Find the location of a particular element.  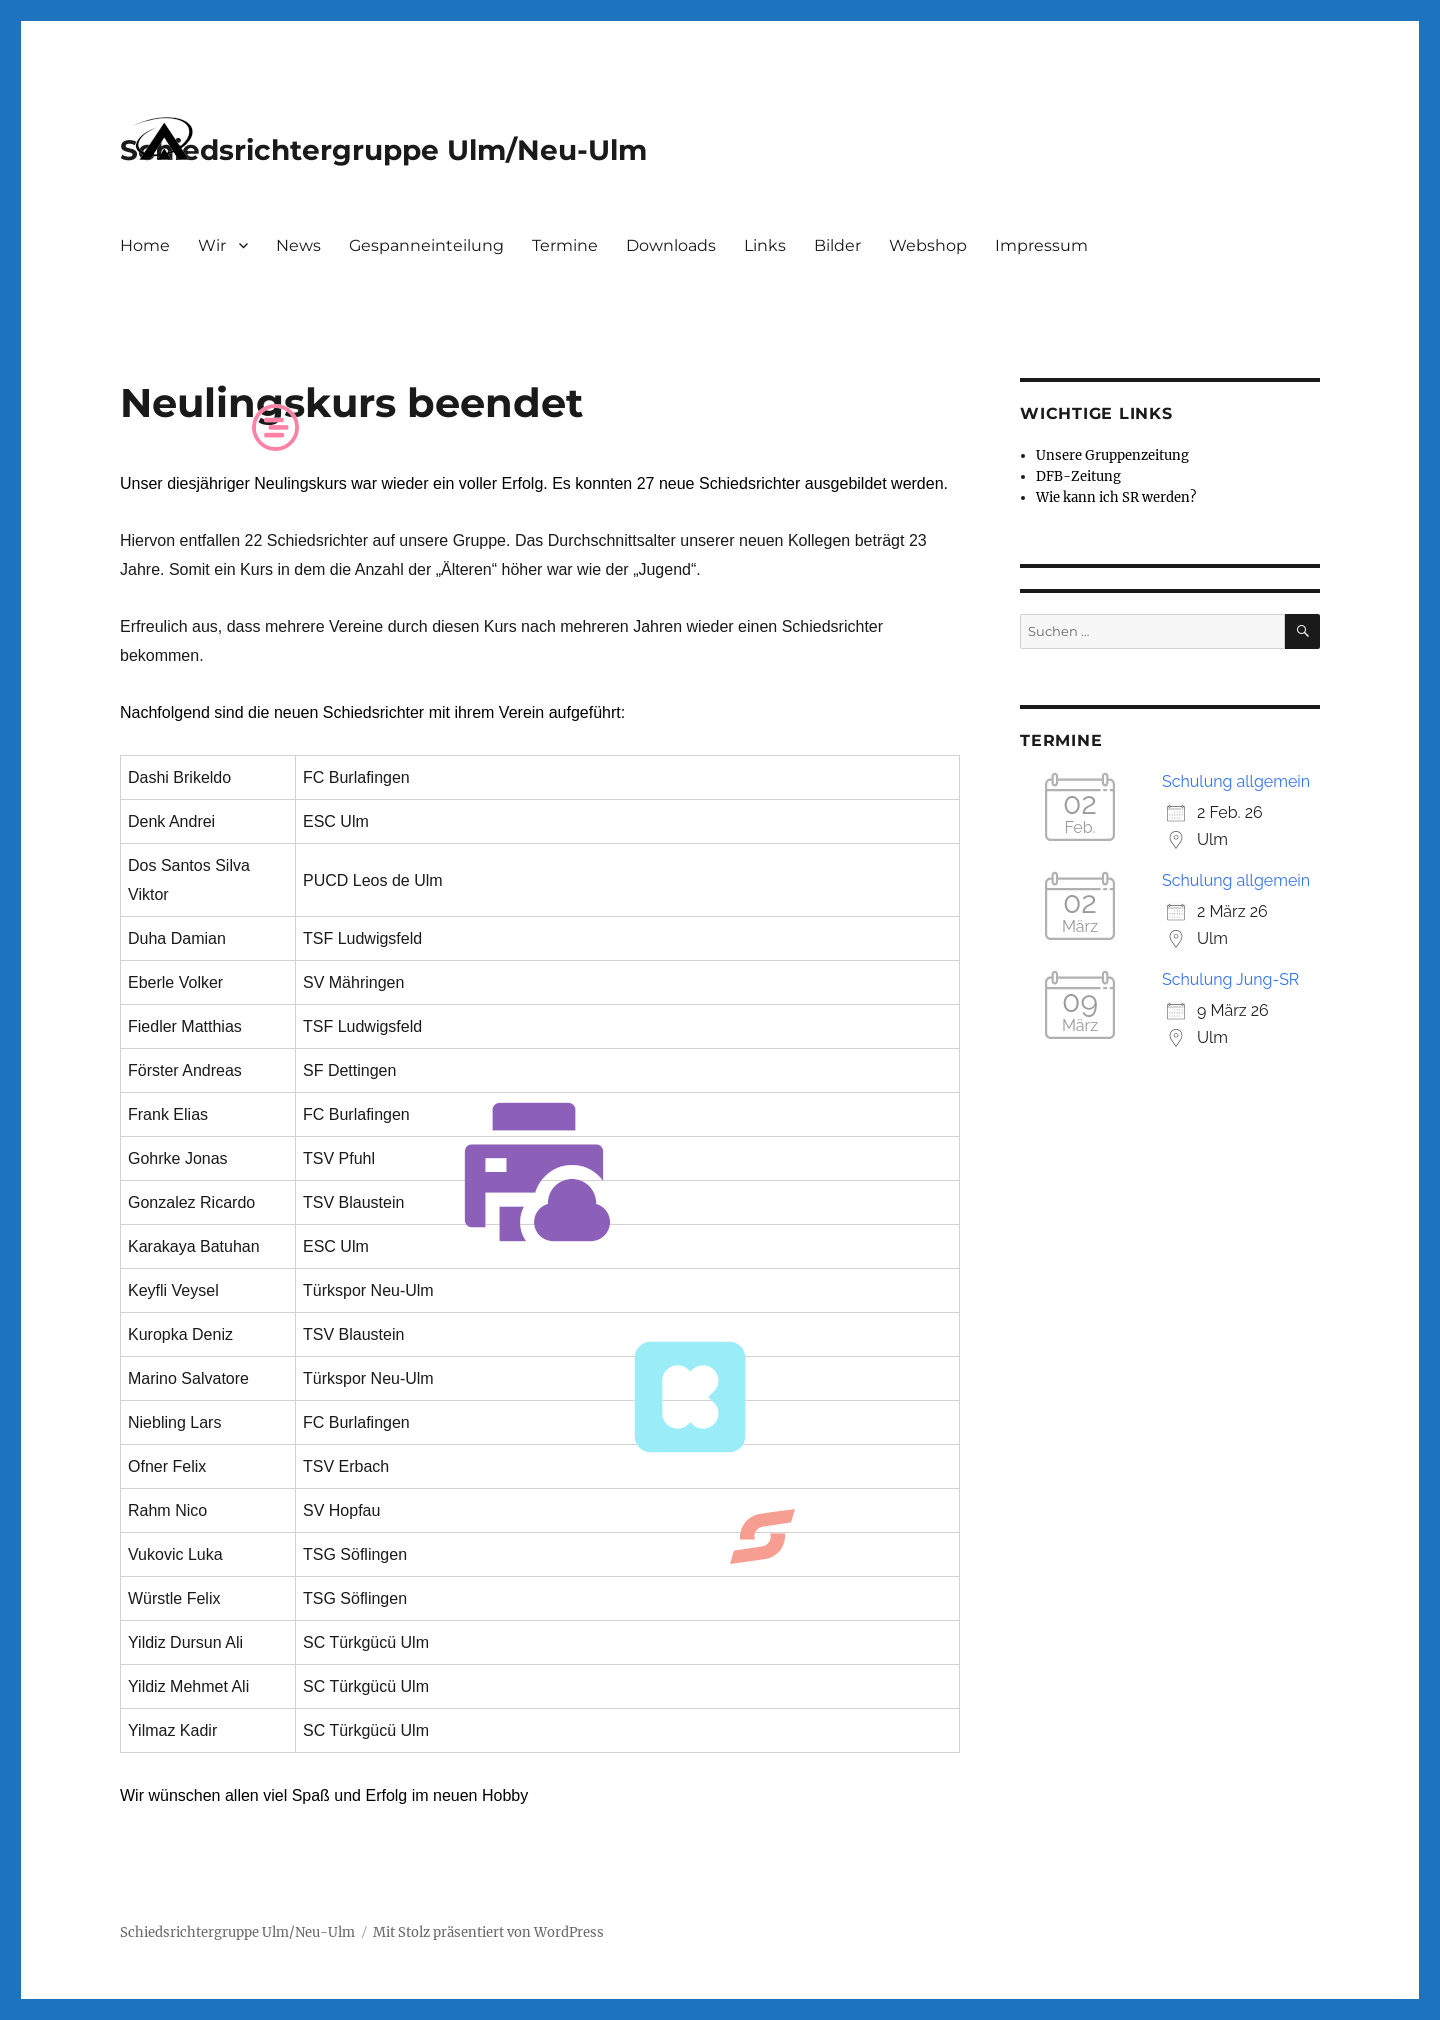

visit Kickstarter crowdfunding platform is located at coordinates (690, 1397).